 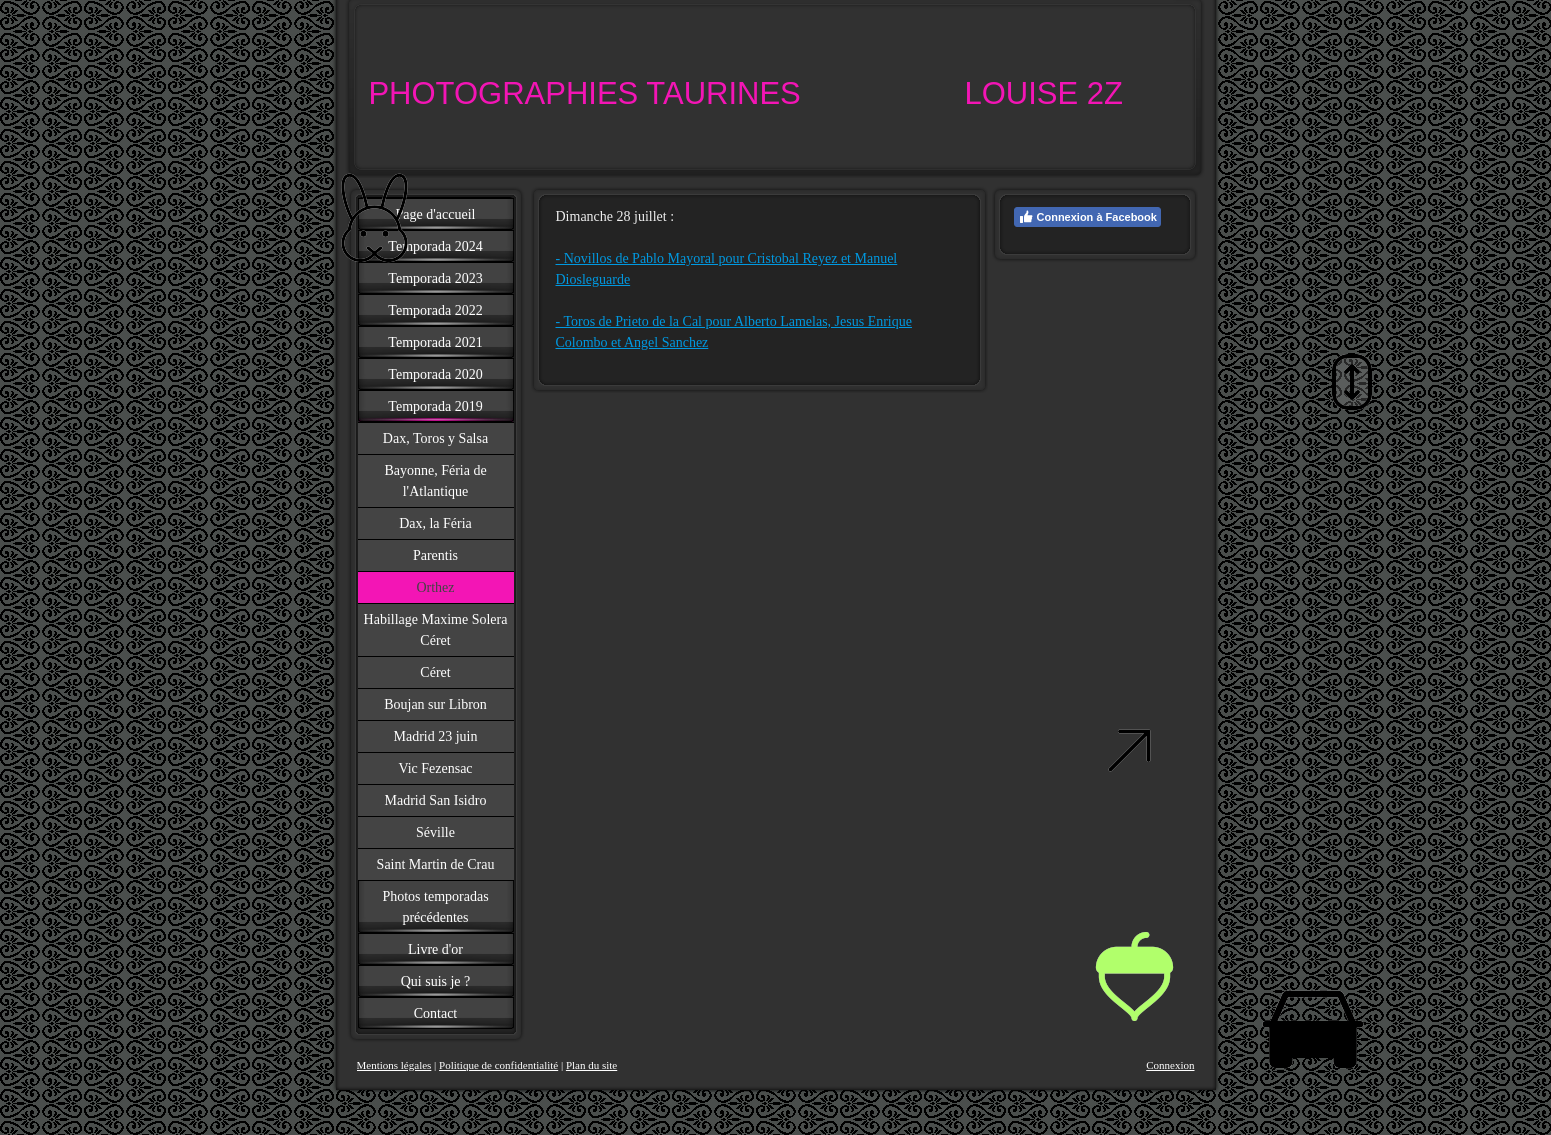 I want to click on access pet or animal-related features, so click(x=374, y=219).